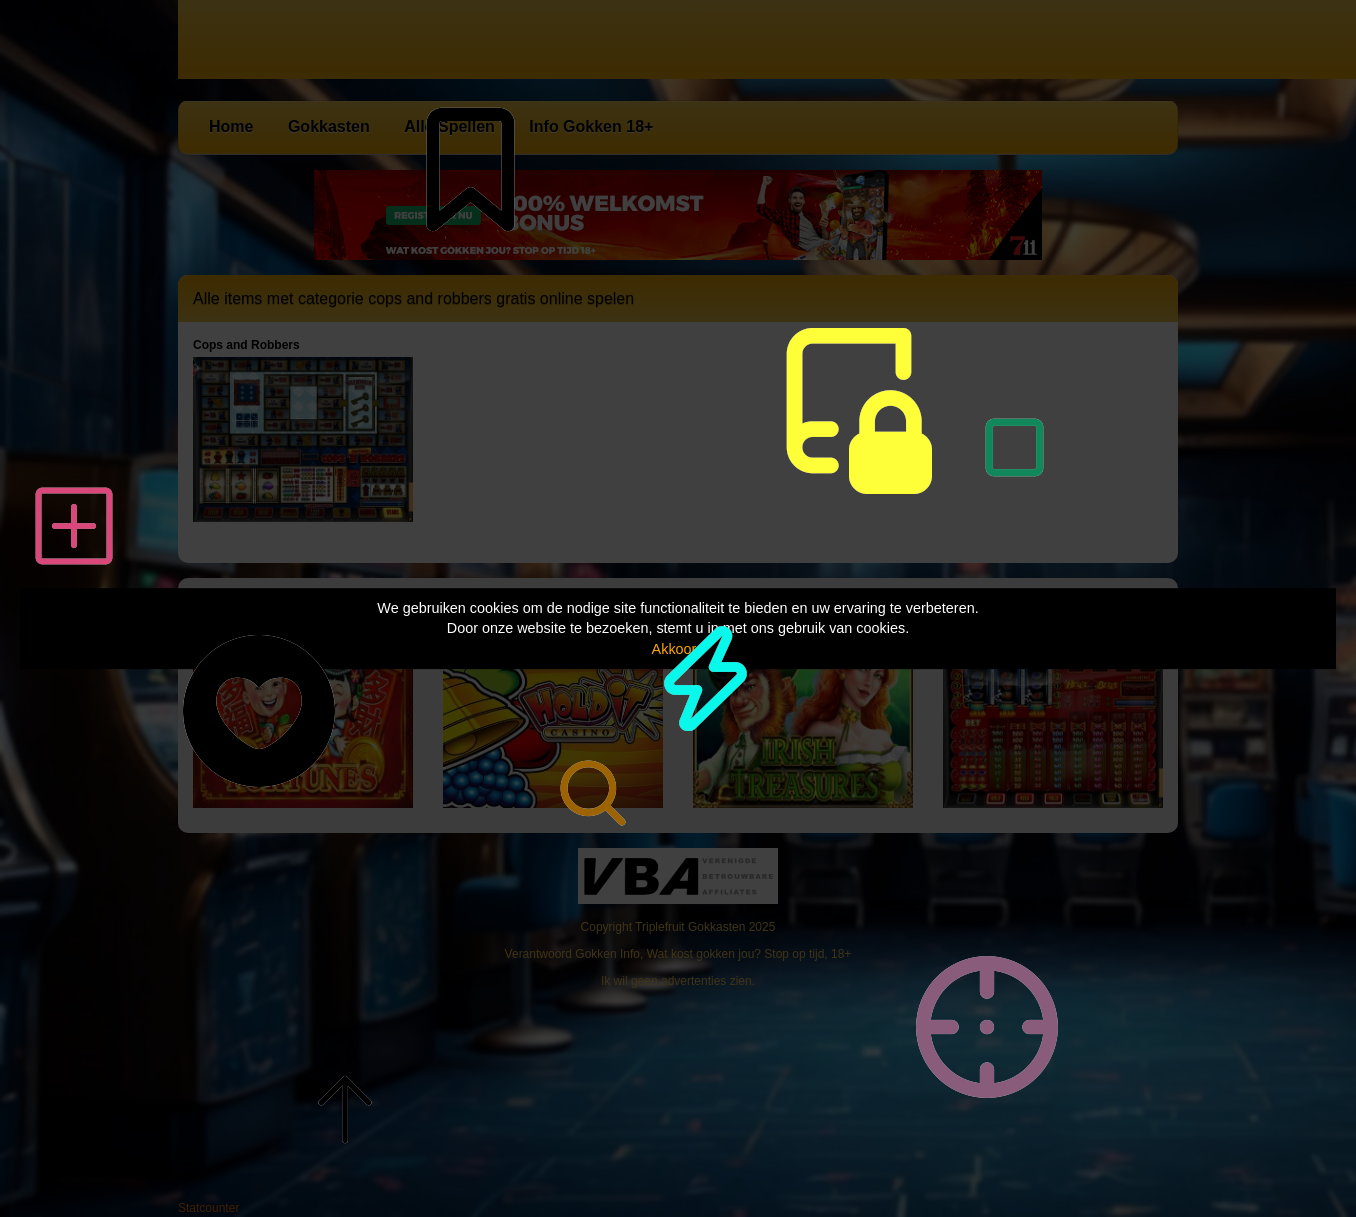 This screenshot has width=1356, height=1217. I want to click on stop media playback, so click(1014, 447).